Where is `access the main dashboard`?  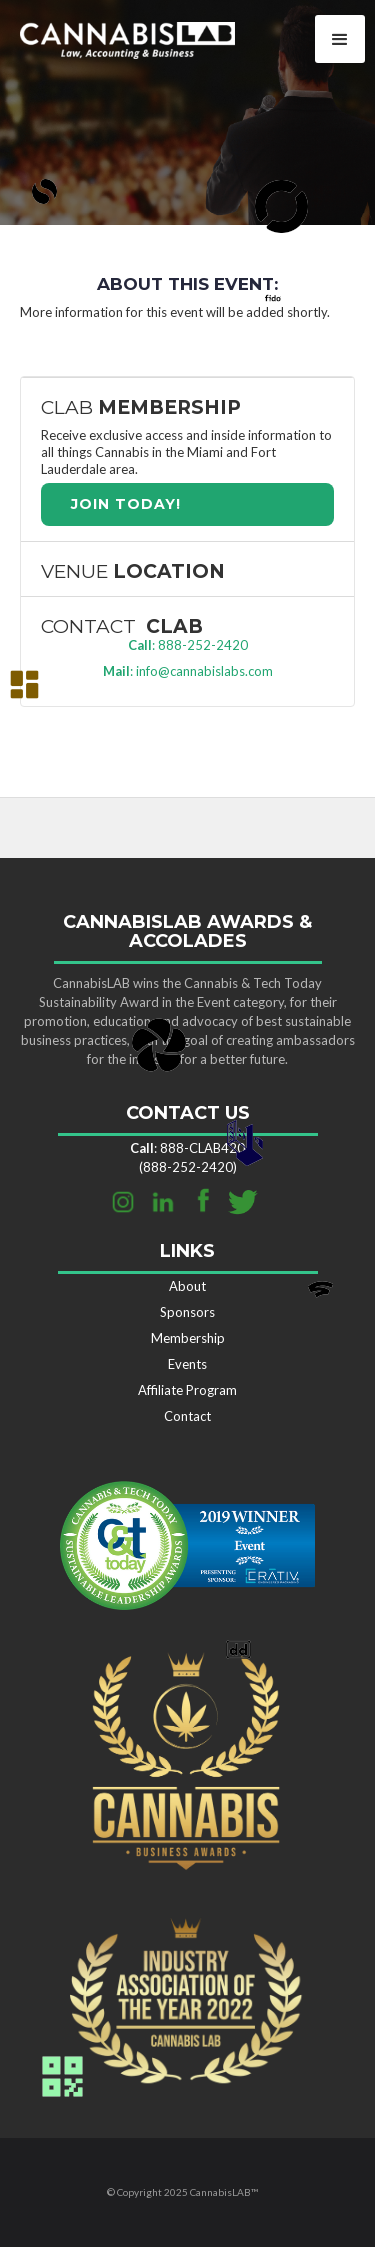
access the main dashboard is located at coordinates (24, 684).